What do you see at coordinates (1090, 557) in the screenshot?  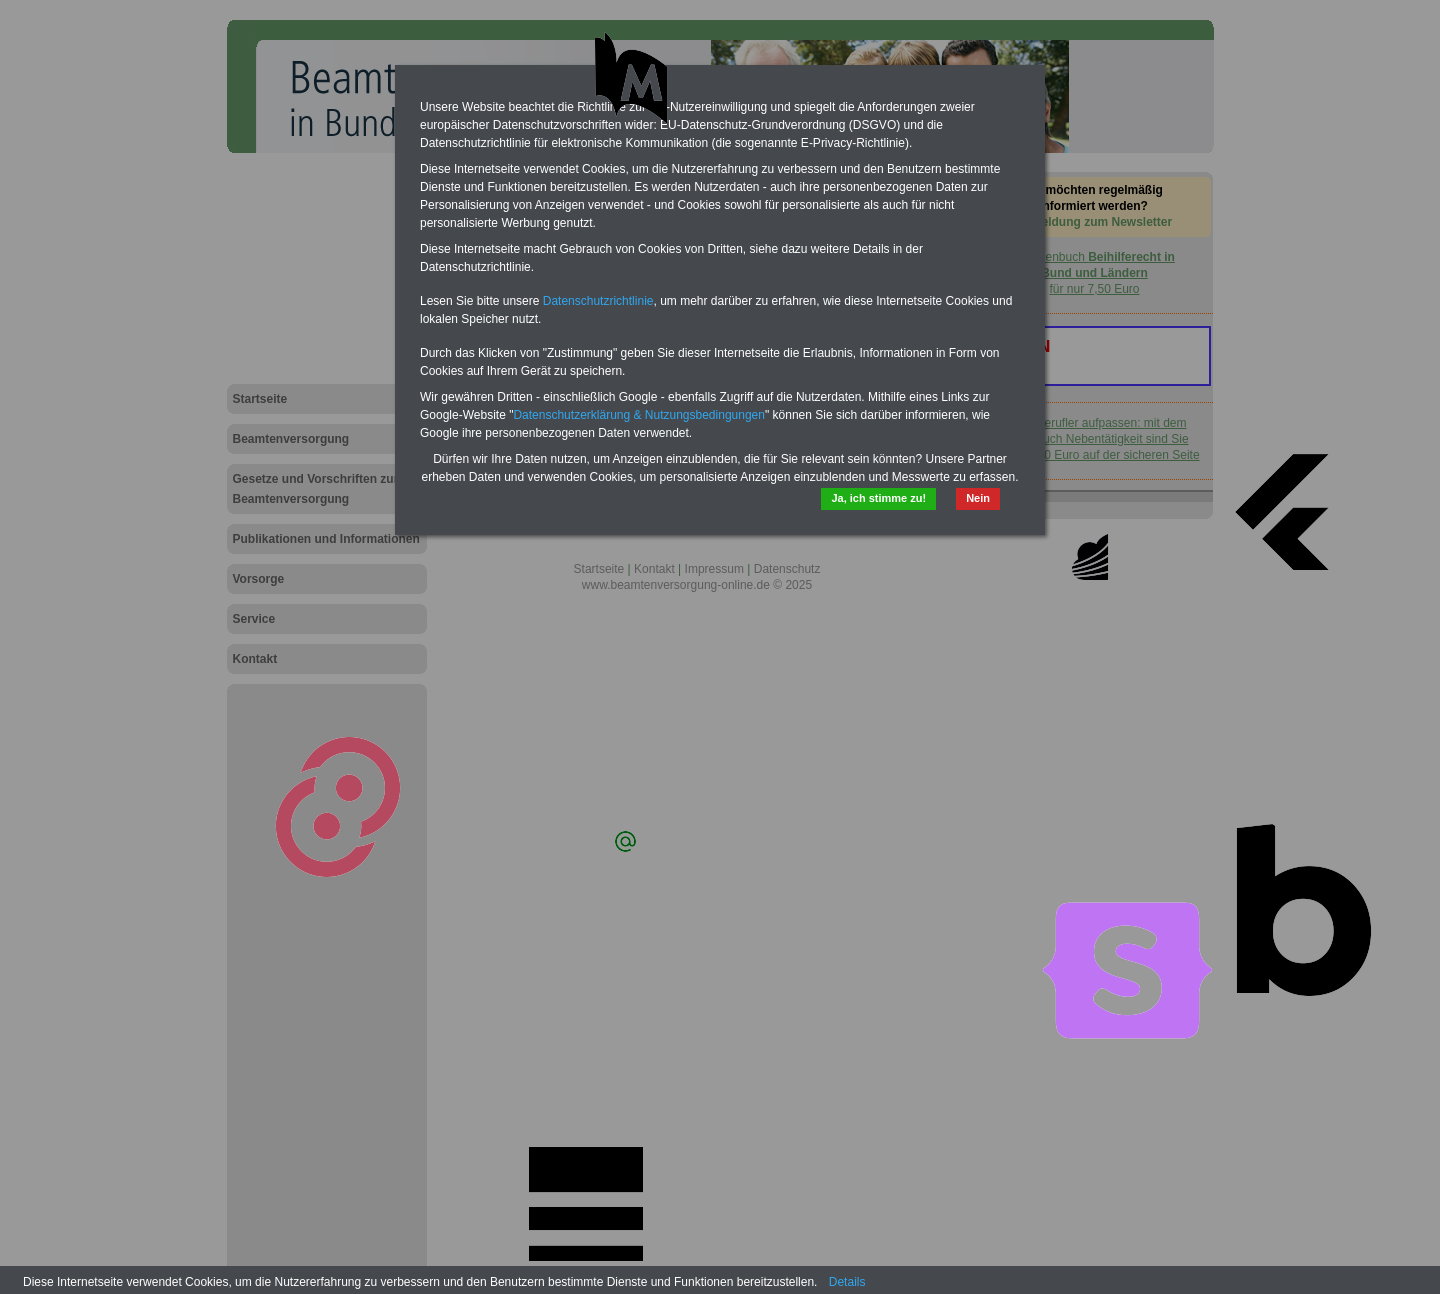 I see `opennebula cloud management platform logo` at bounding box center [1090, 557].